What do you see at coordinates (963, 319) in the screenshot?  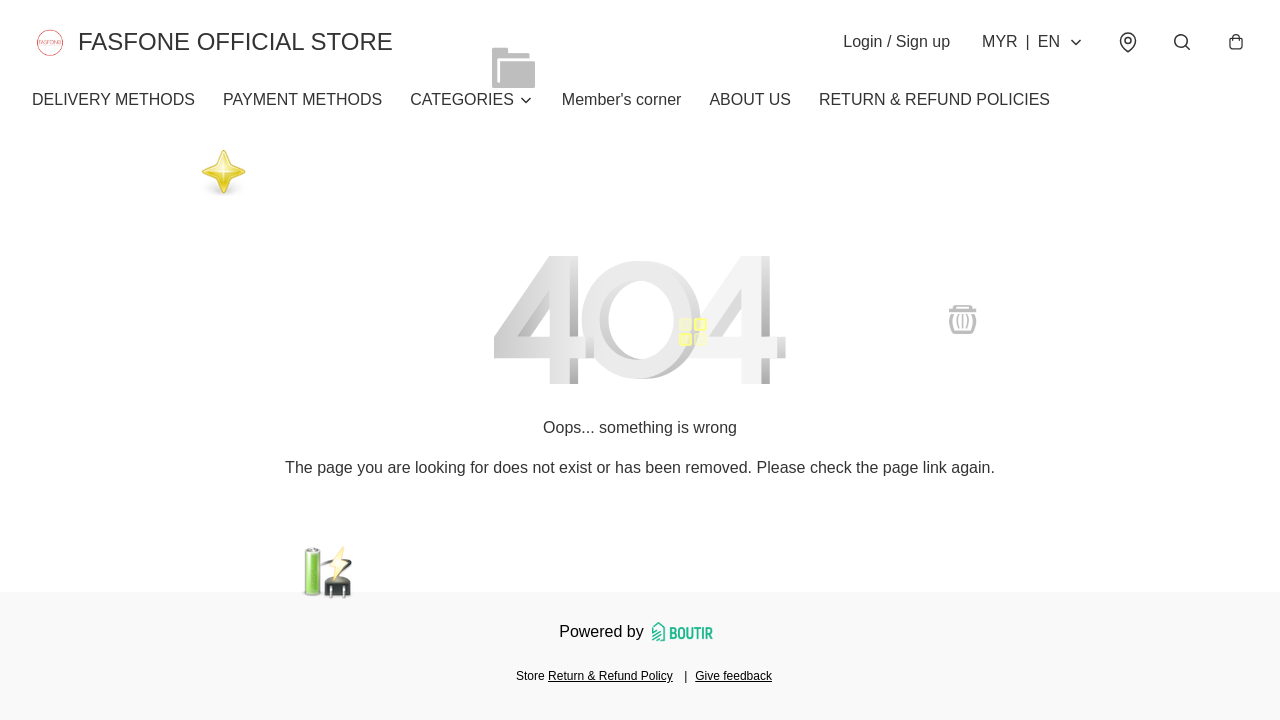 I see `indicates trash bin contains deleted items` at bounding box center [963, 319].